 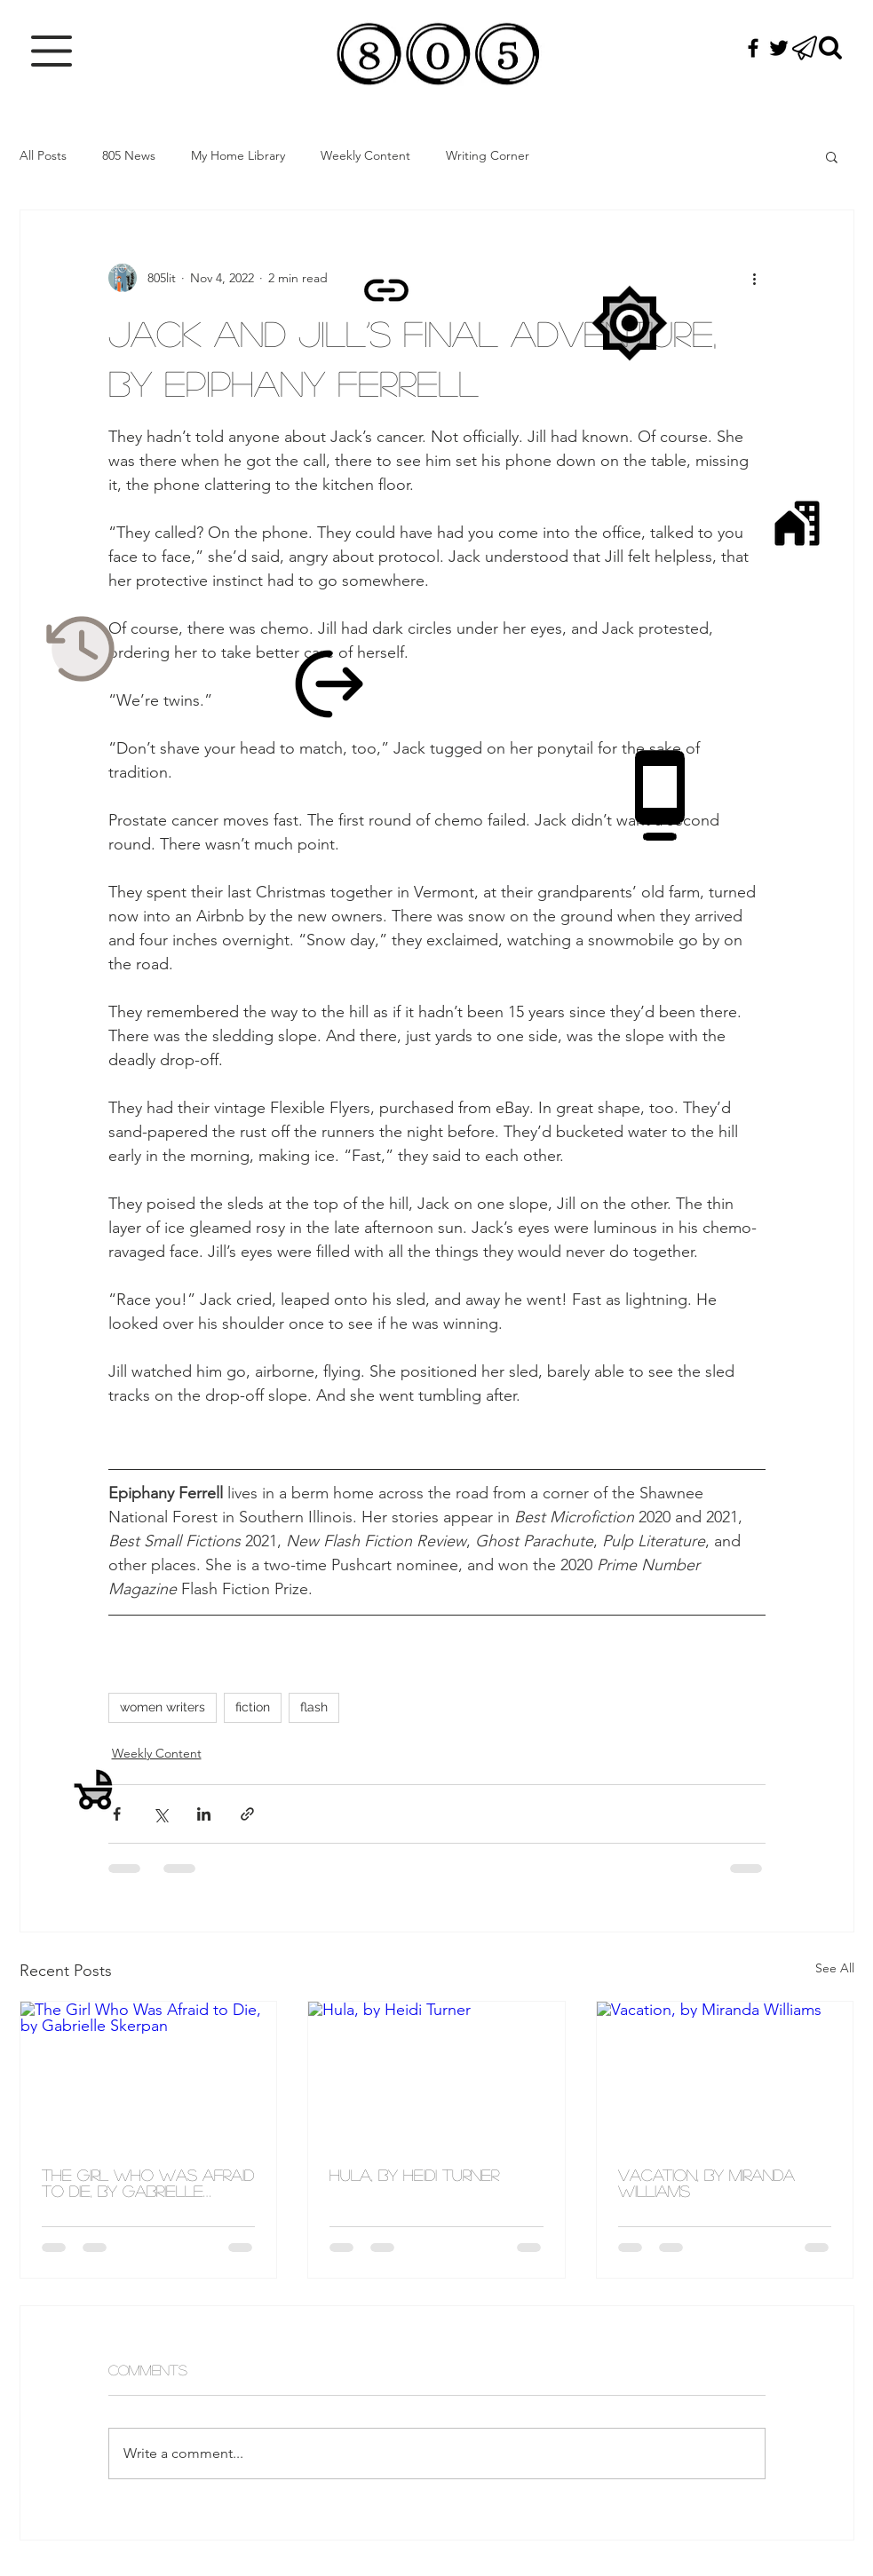 What do you see at coordinates (82, 649) in the screenshot?
I see `undo or revert to a previous state` at bounding box center [82, 649].